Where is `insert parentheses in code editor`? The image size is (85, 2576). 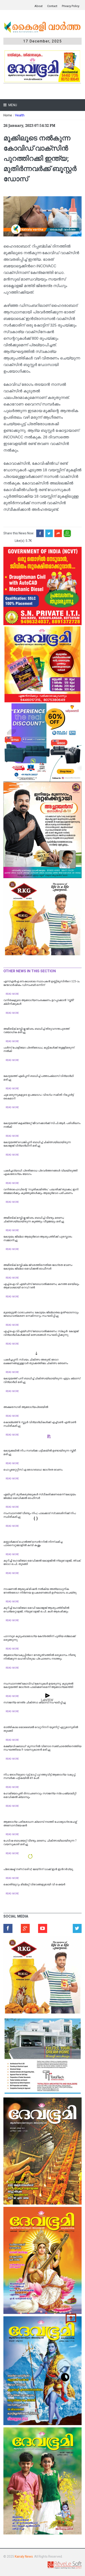 insert parentheses in code editor is located at coordinates (36, 1518).